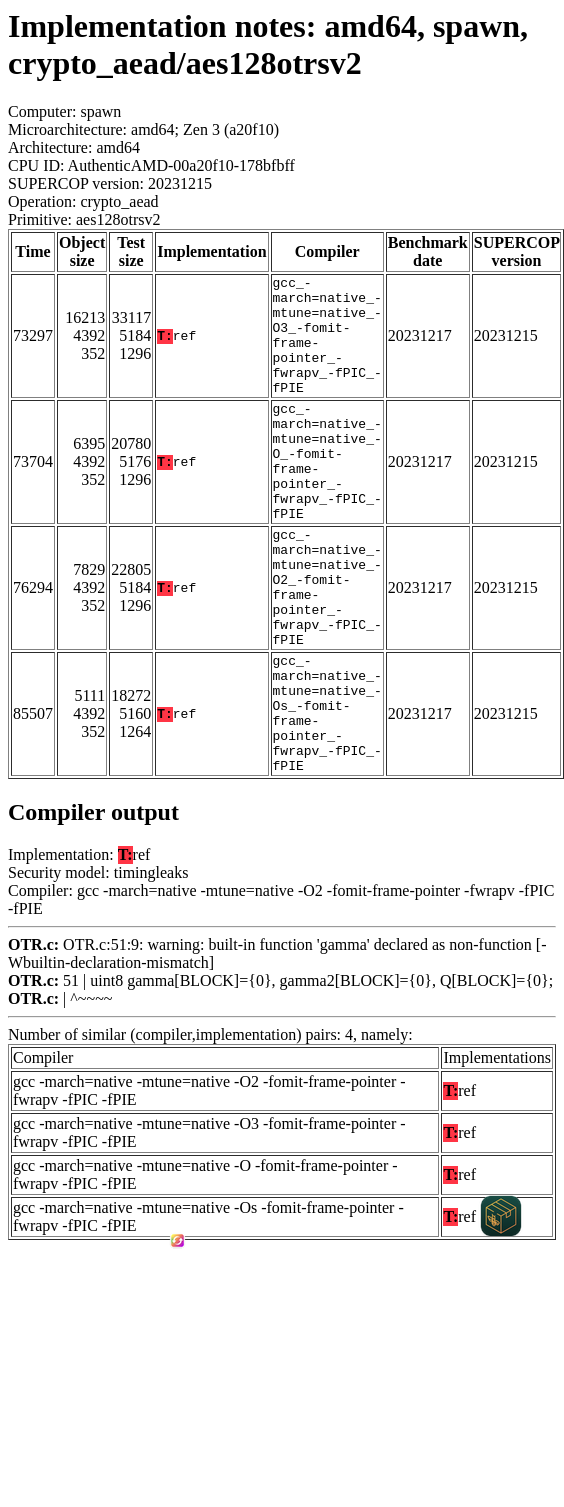 This screenshot has width=564, height=1507. I want to click on open switcheroo image converter app, so click(177, 1240).